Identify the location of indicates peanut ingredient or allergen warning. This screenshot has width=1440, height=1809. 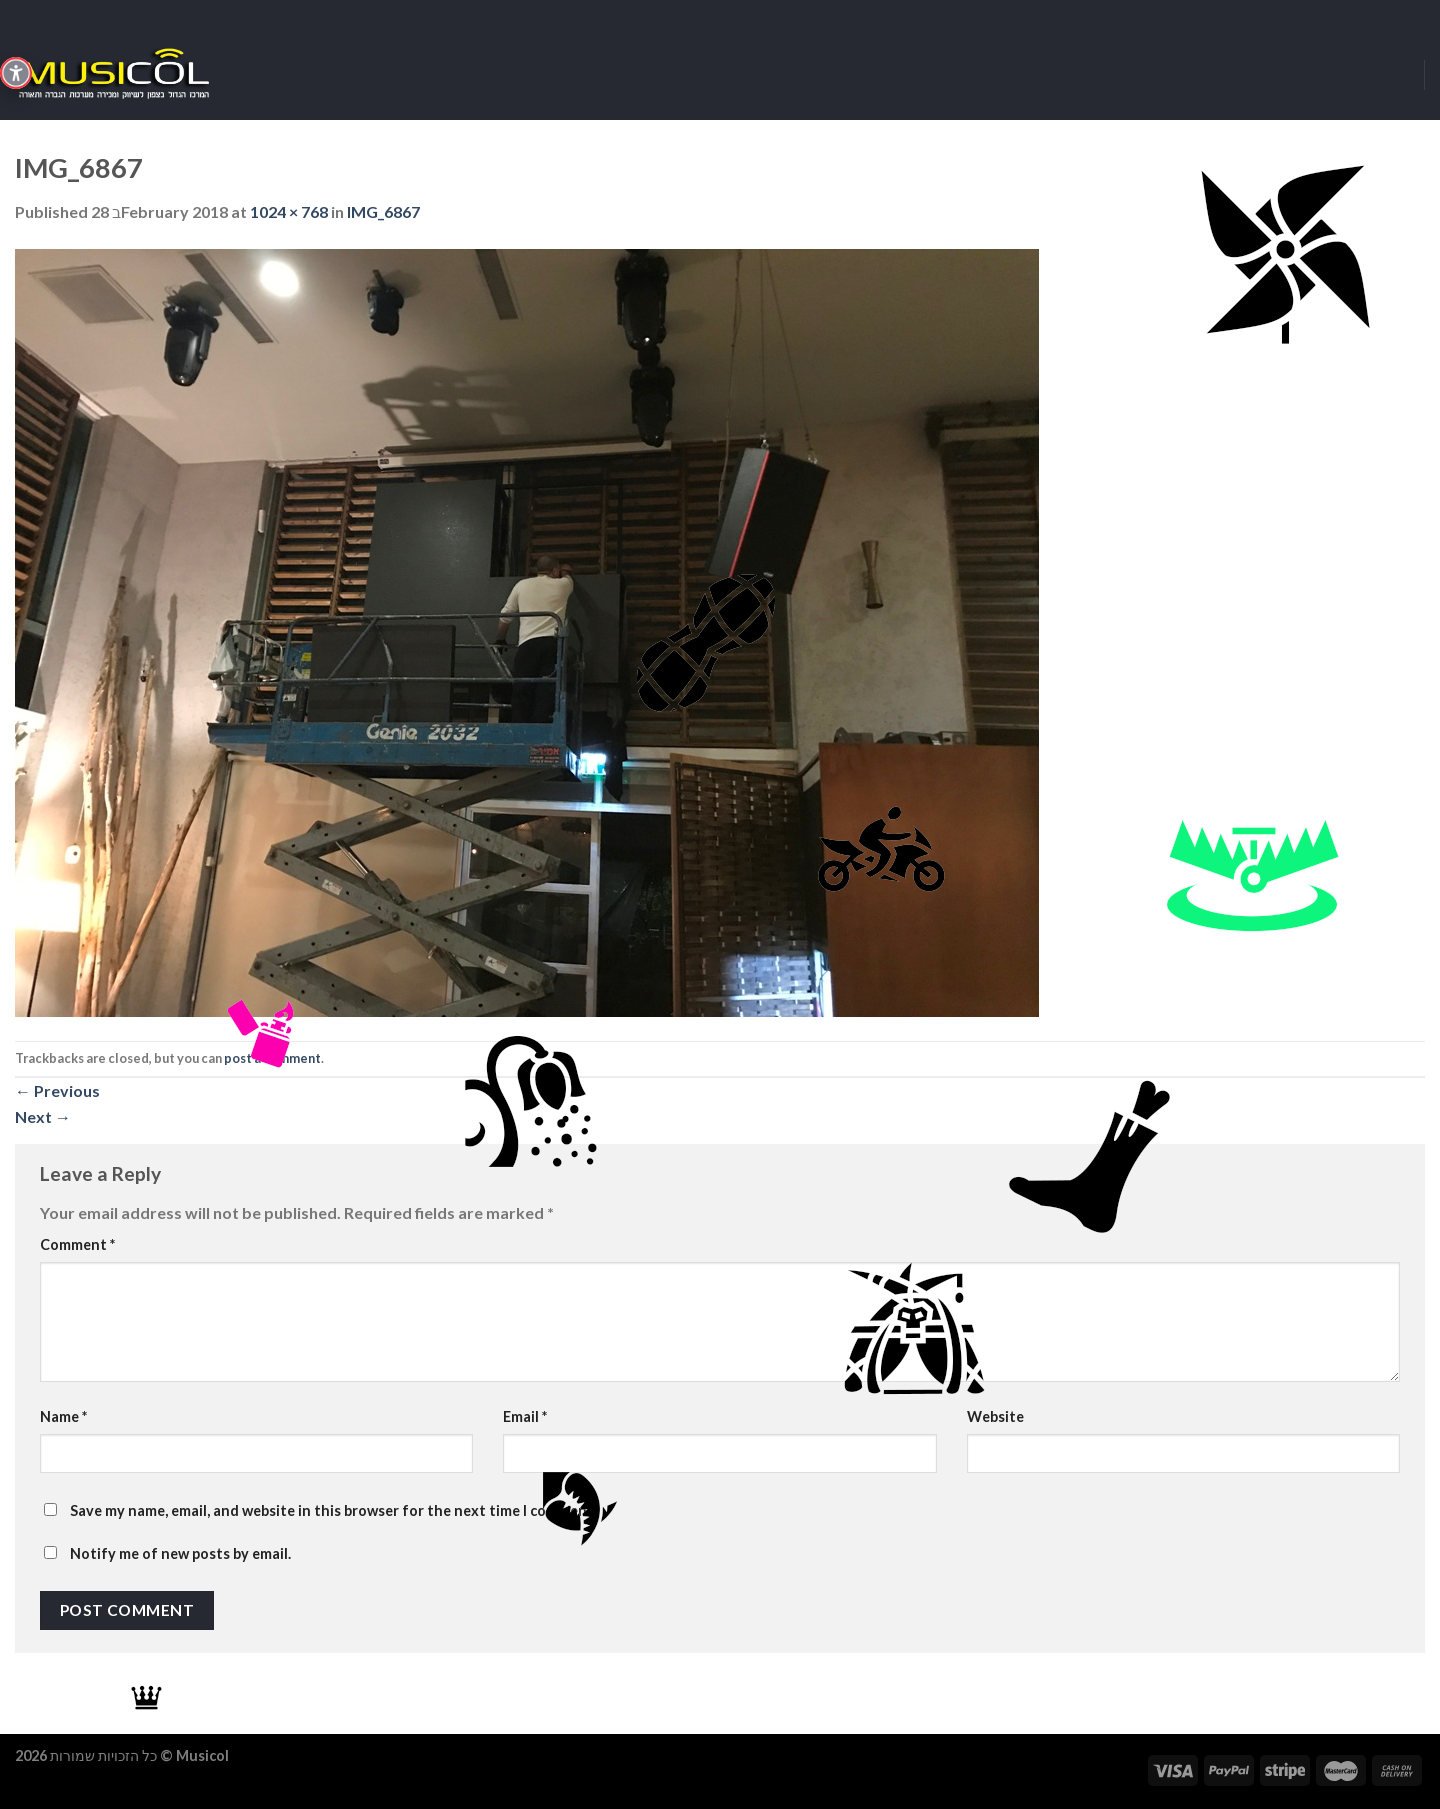
(706, 643).